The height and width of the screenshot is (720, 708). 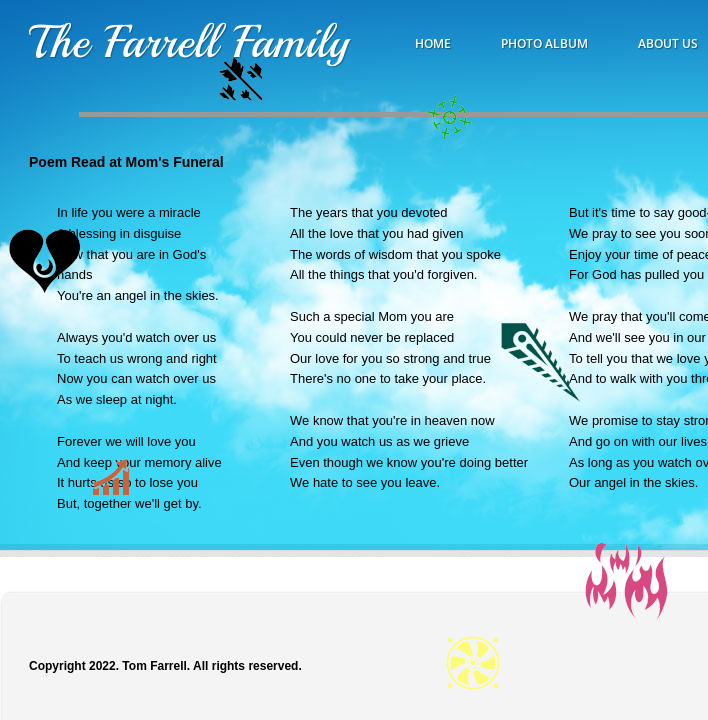 I want to click on donate blood or health resource, so click(x=44, y=259).